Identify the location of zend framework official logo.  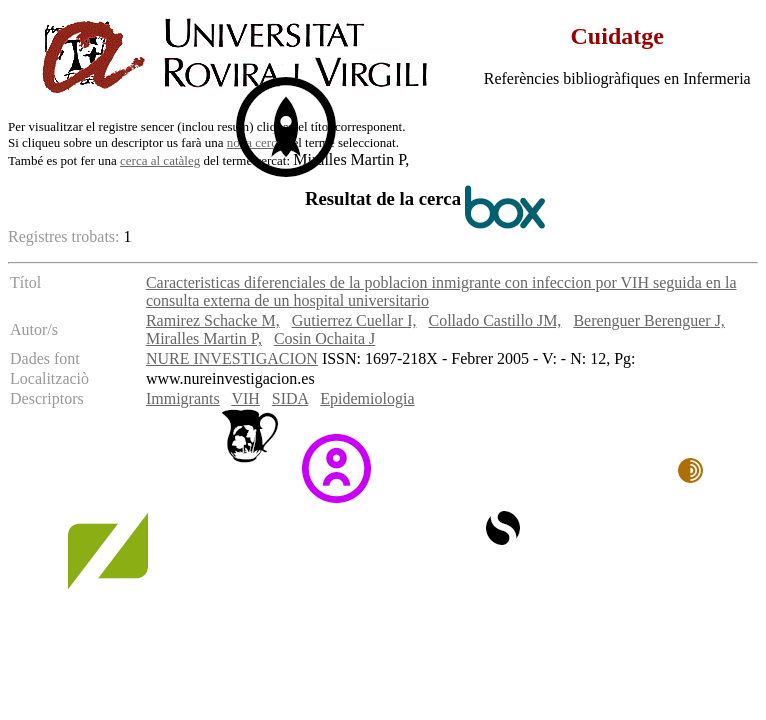
(108, 551).